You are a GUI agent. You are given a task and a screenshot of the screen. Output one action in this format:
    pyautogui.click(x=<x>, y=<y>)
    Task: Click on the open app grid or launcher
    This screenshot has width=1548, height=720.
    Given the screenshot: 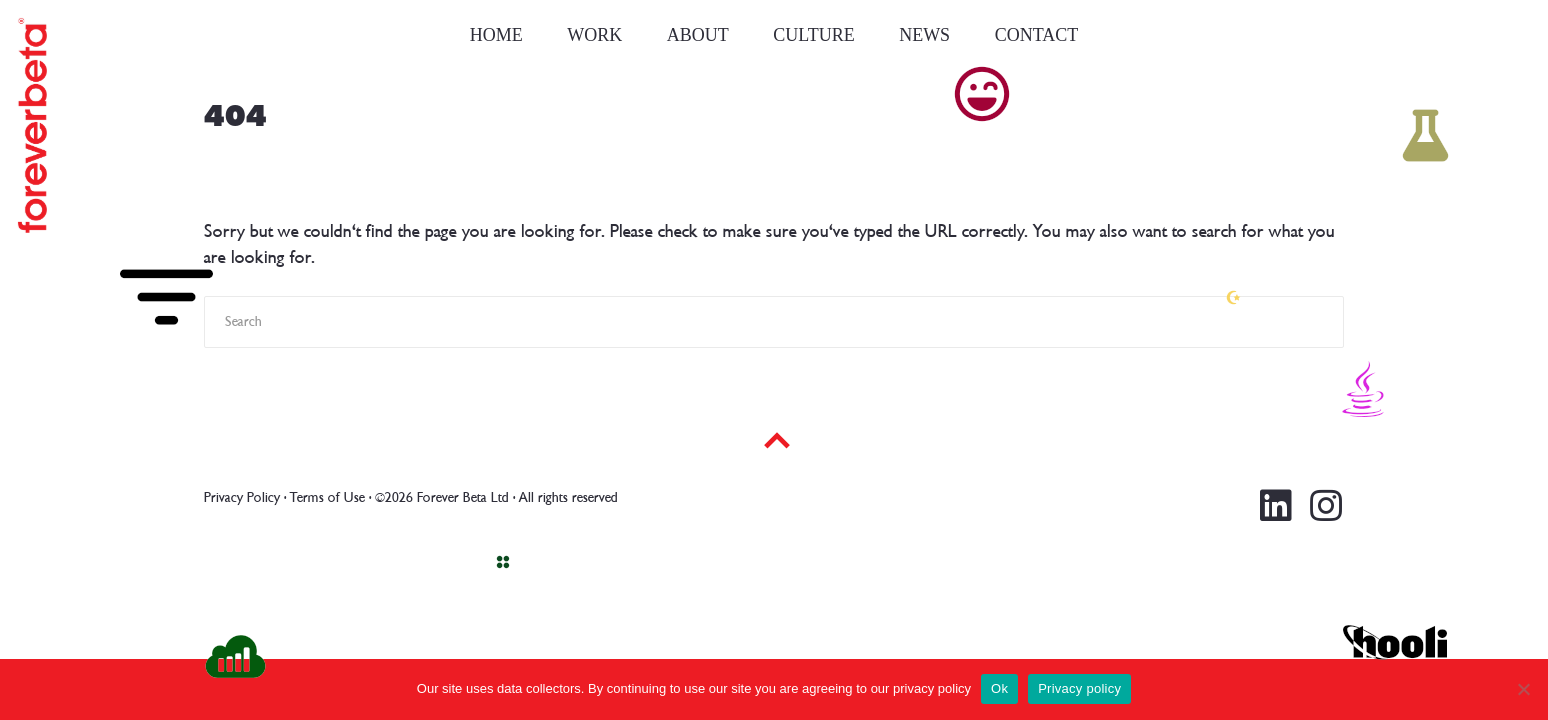 What is the action you would take?
    pyautogui.click(x=503, y=562)
    